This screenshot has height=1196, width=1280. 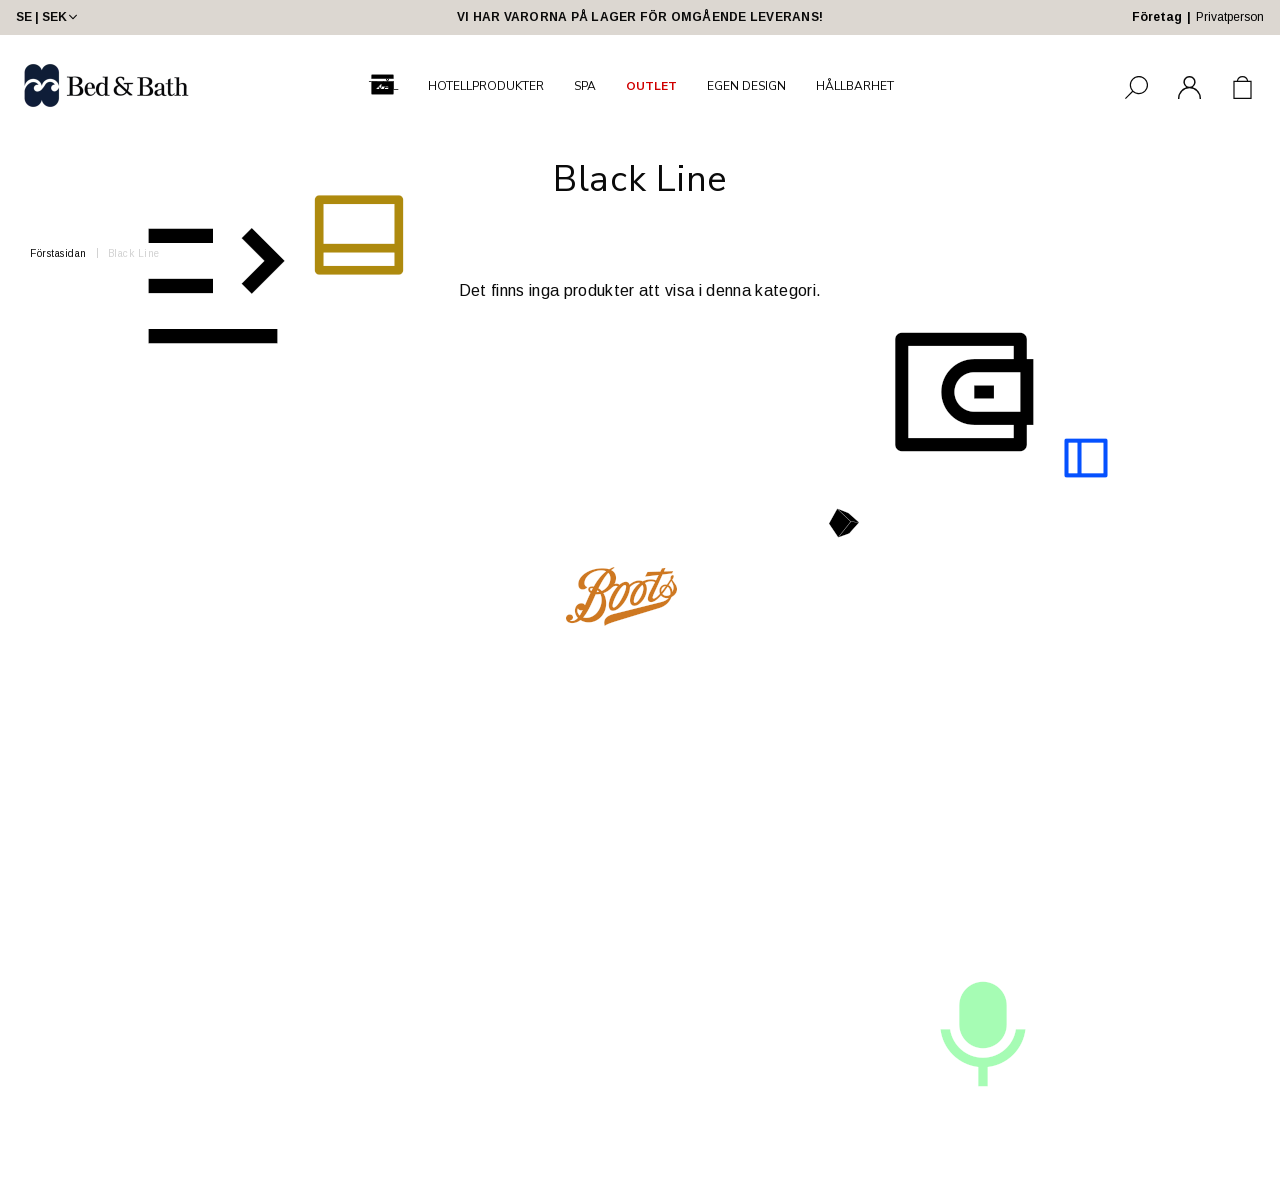 What do you see at coordinates (213, 286) in the screenshot?
I see `expand the side navigation menu` at bounding box center [213, 286].